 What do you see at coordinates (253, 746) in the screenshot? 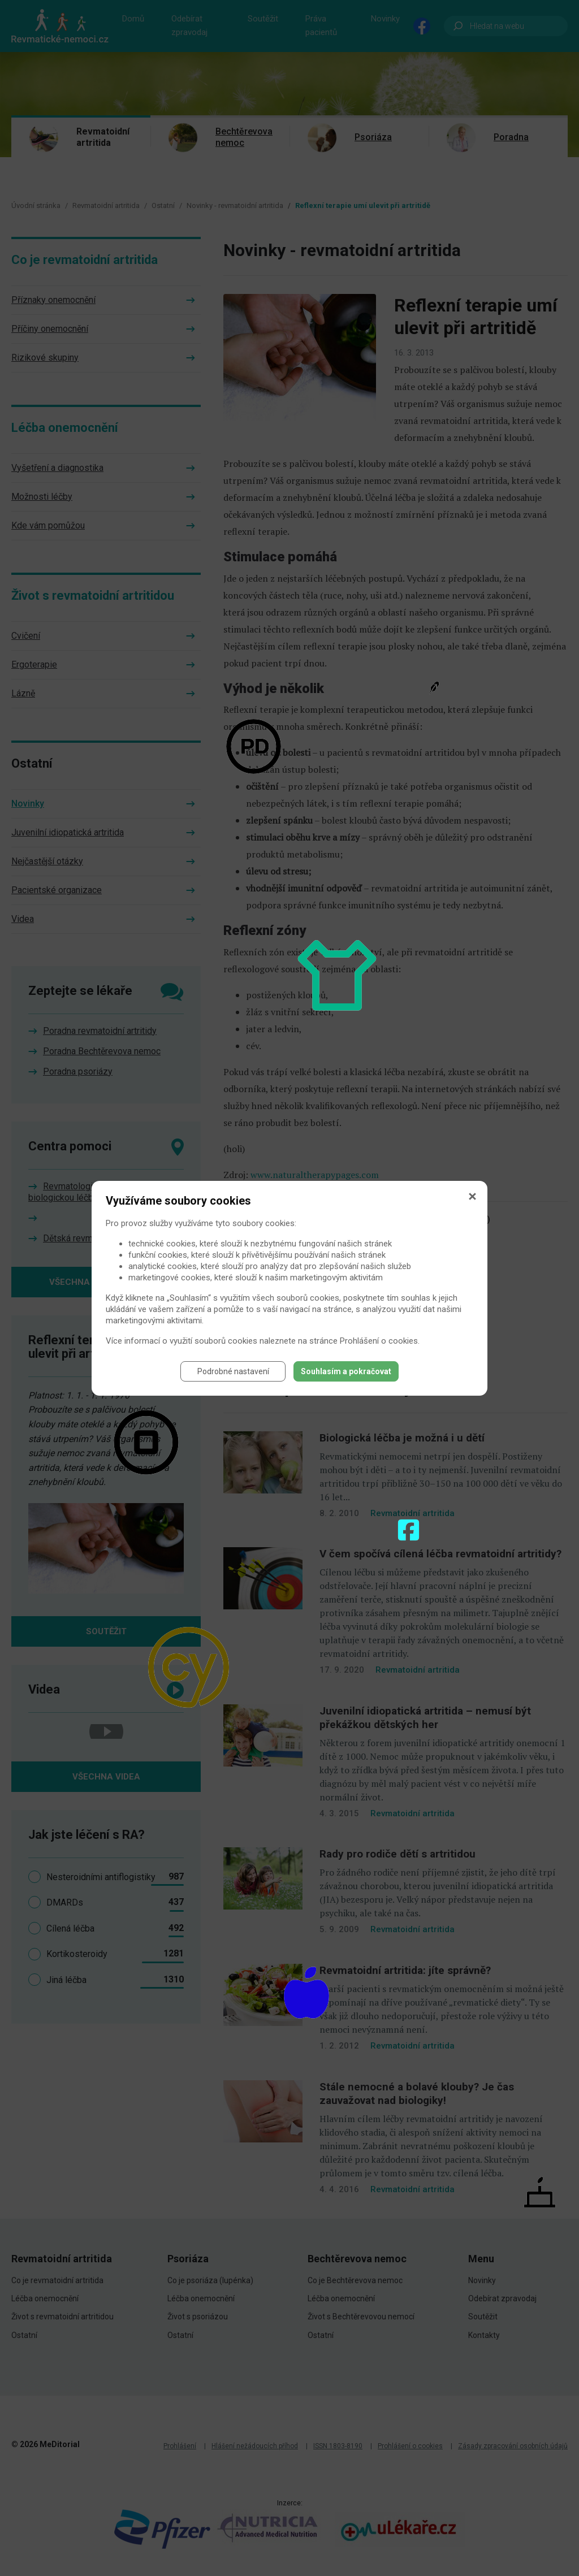
I see `indicates public domain content` at bounding box center [253, 746].